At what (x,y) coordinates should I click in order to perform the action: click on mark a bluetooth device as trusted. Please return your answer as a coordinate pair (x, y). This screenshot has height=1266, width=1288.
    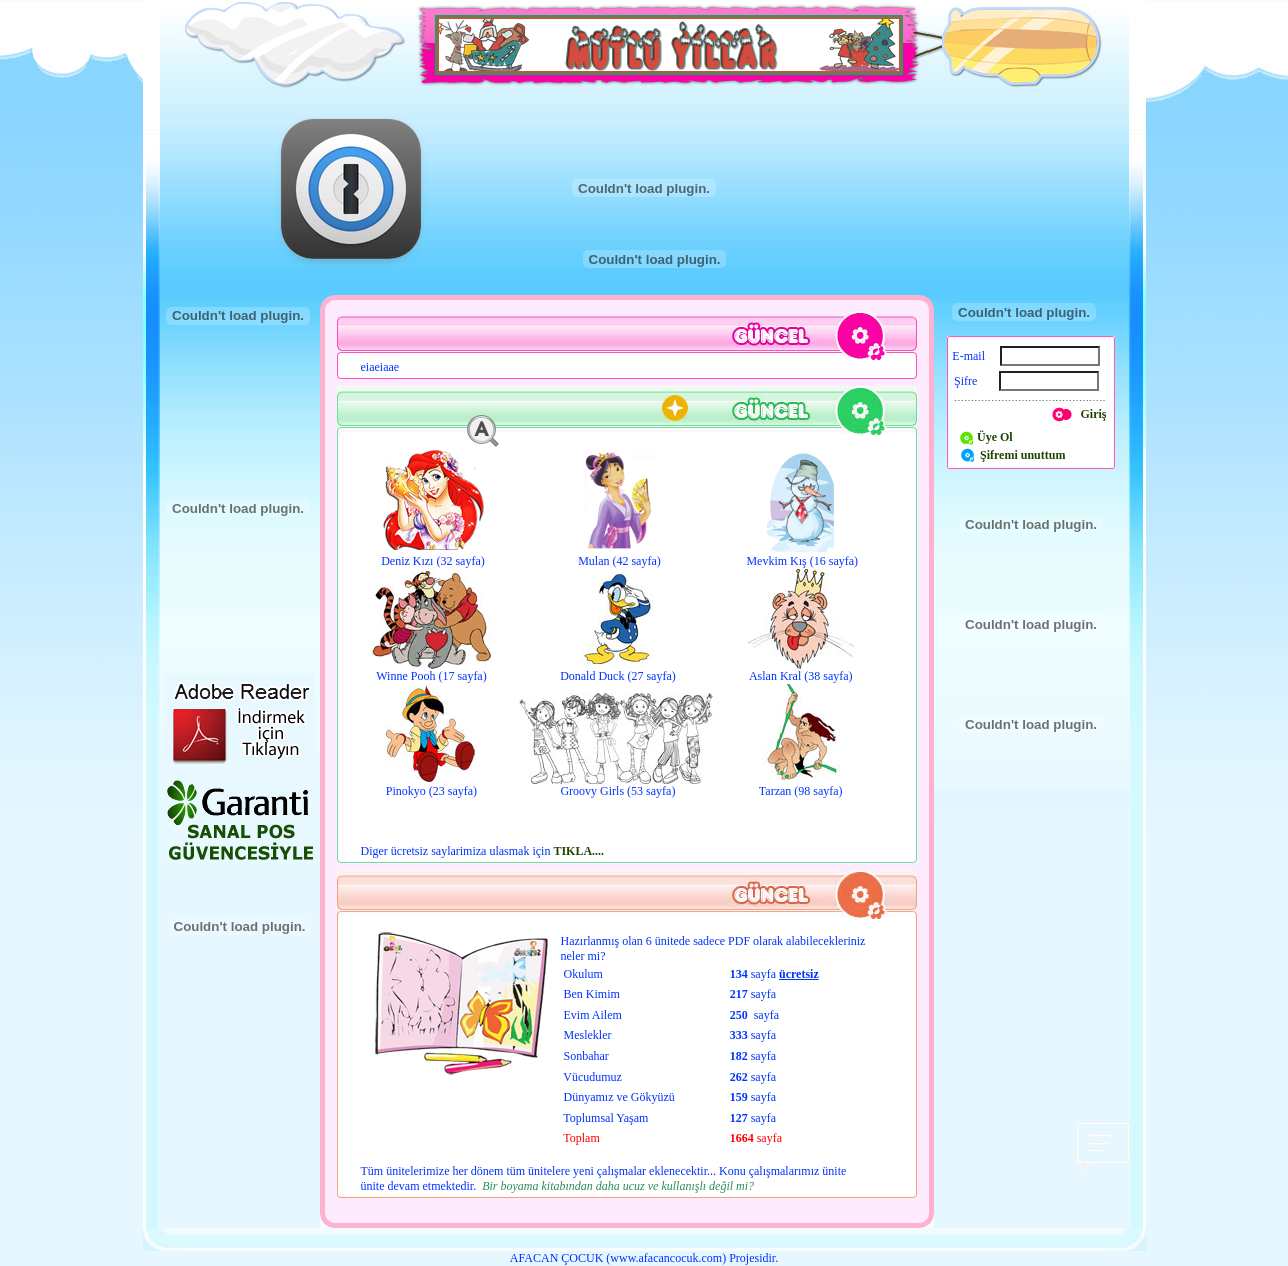
    Looking at the image, I should click on (675, 408).